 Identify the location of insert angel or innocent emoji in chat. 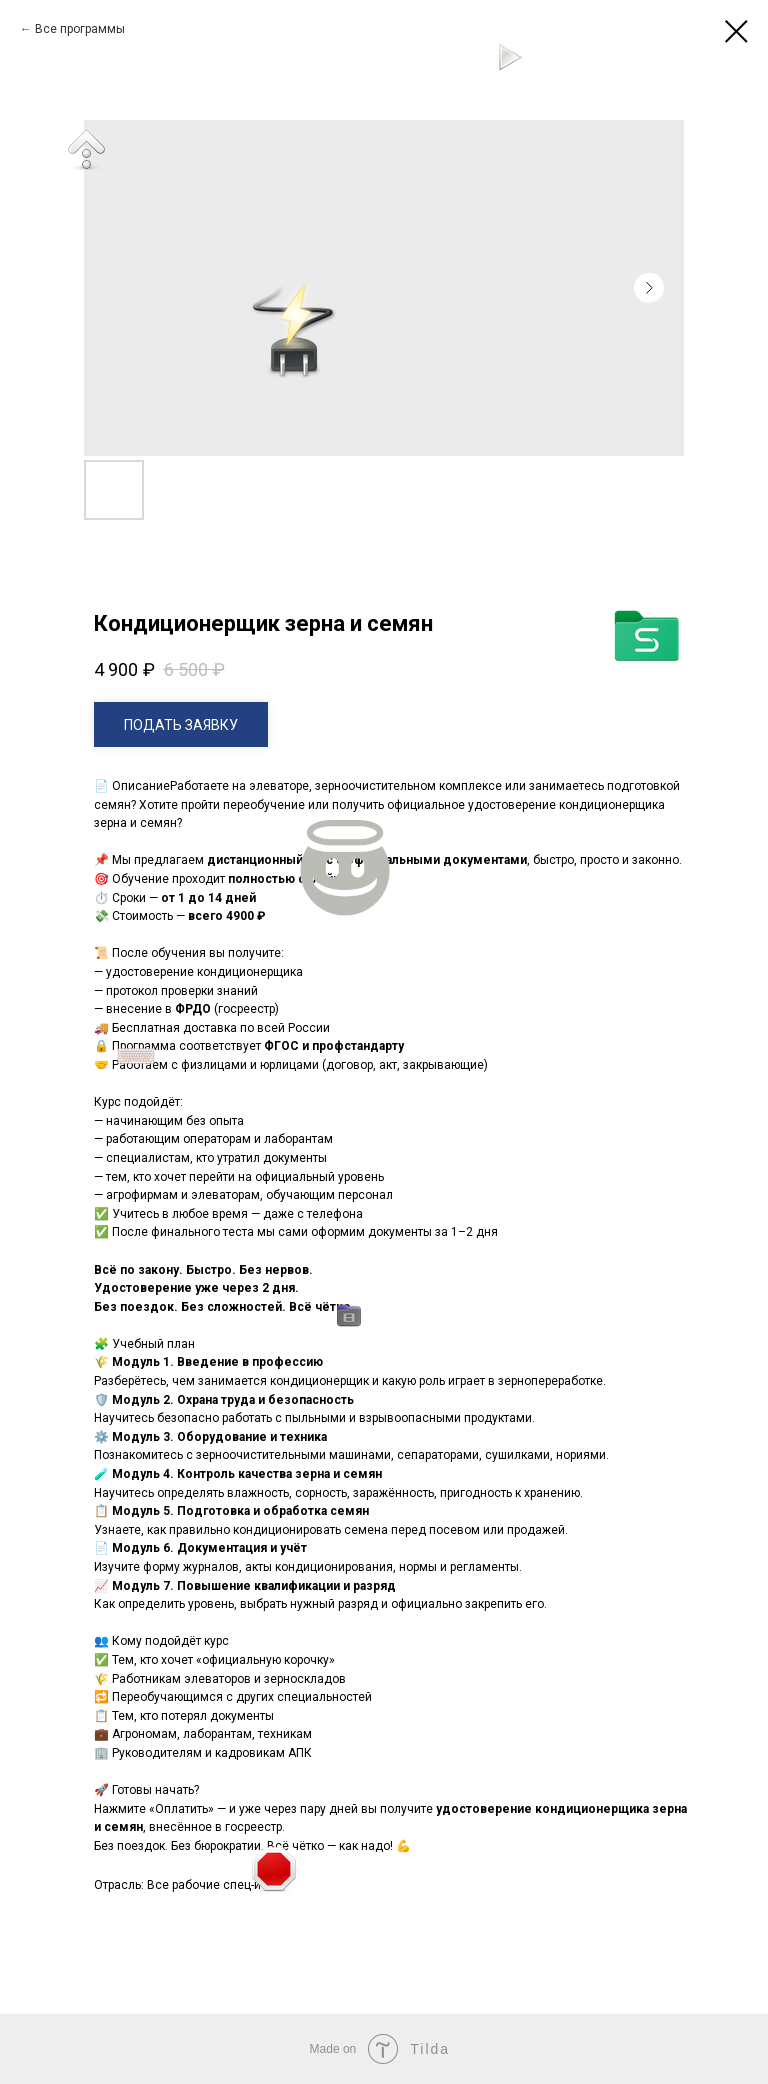
(345, 871).